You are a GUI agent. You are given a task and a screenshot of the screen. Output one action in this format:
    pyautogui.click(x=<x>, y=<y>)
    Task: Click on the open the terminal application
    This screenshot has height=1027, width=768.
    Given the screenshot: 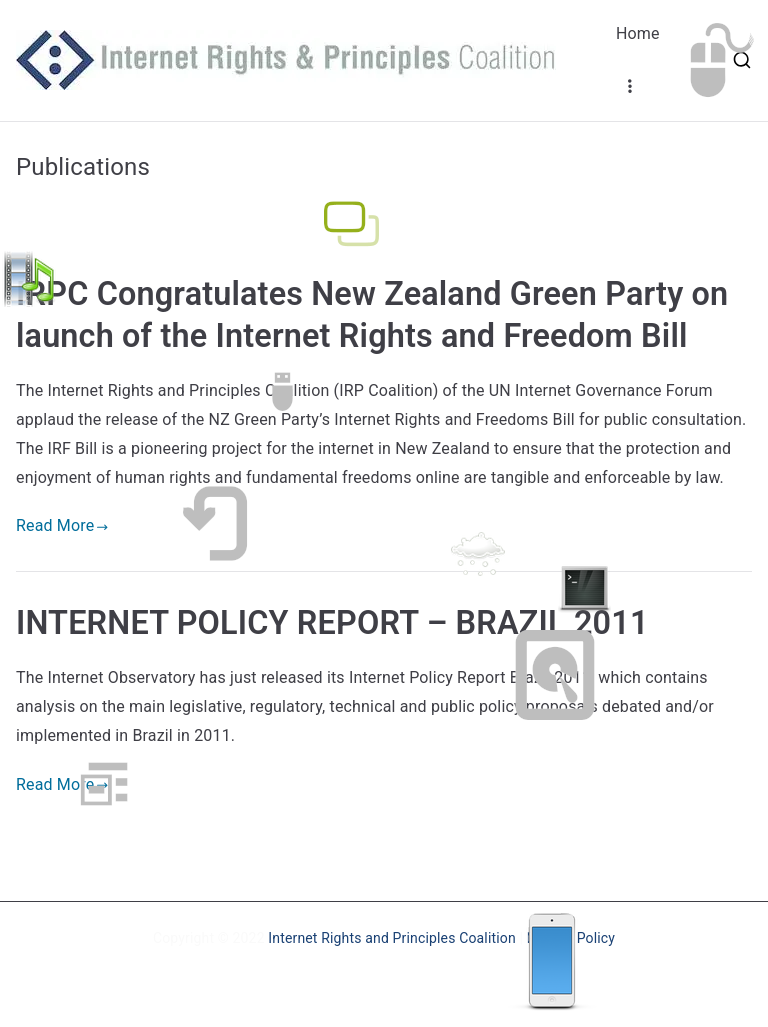 What is the action you would take?
    pyautogui.click(x=584, y=586)
    